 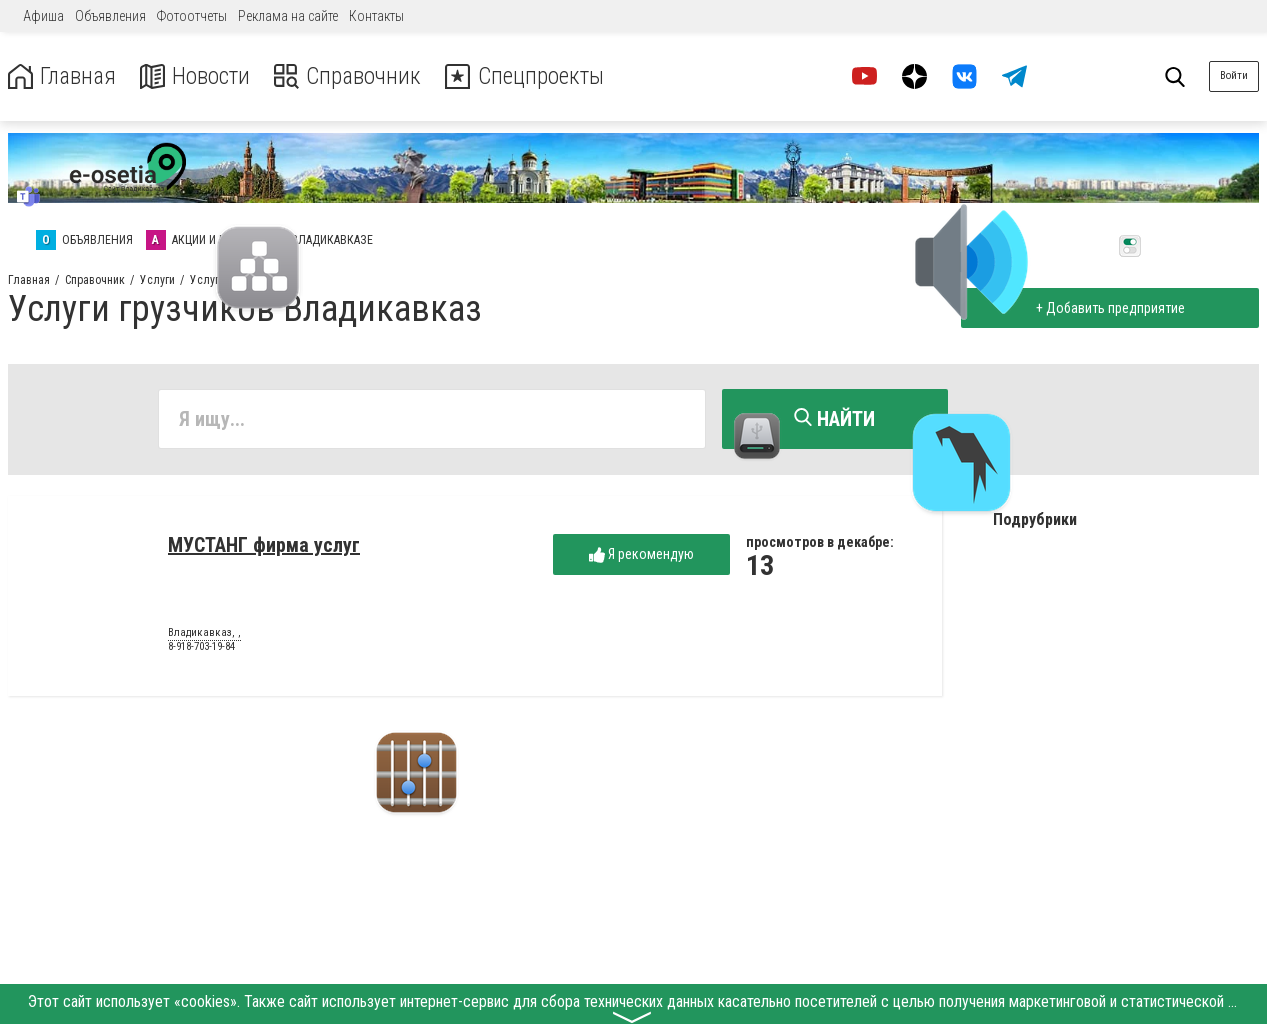 What do you see at coordinates (258, 269) in the screenshot?
I see `view connected devices hierarchy` at bounding box center [258, 269].